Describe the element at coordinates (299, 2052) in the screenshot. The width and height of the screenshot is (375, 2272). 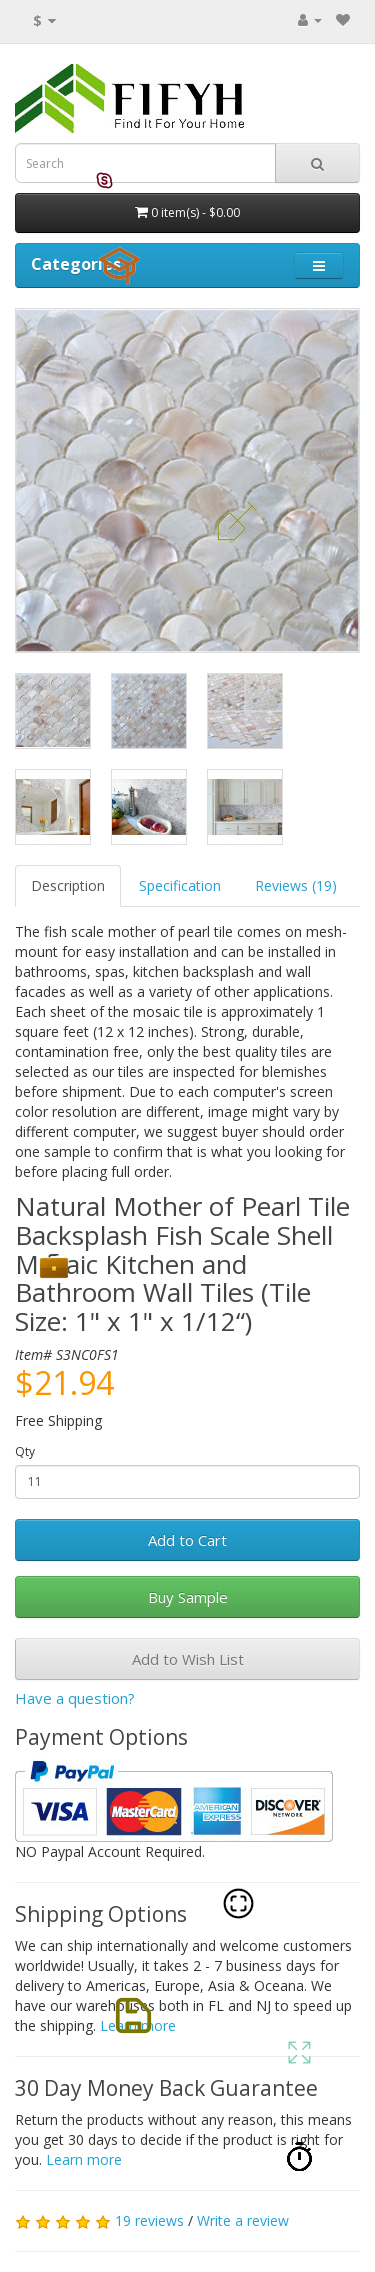
I see `expand to fullscreen mode` at that location.